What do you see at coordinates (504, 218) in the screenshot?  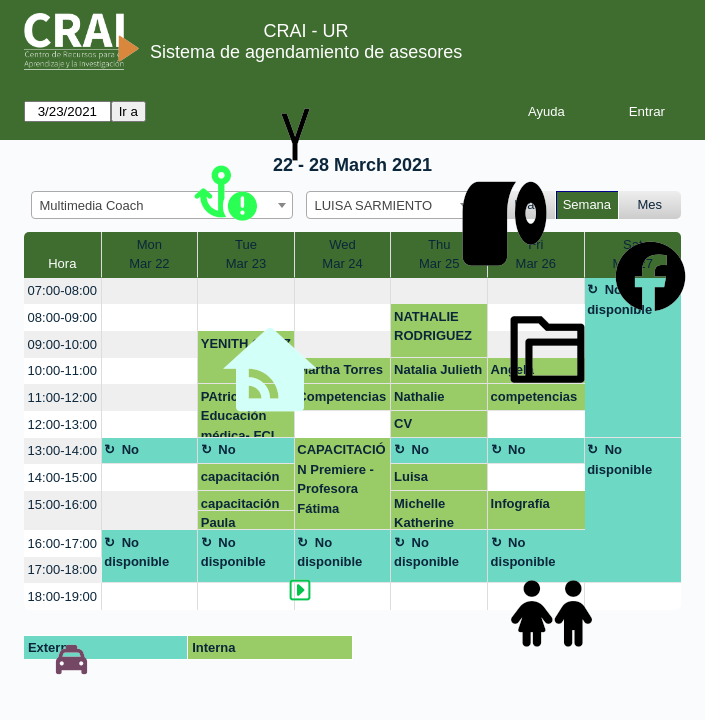 I see `toilet paper or bathroom supplies indicator` at bounding box center [504, 218].